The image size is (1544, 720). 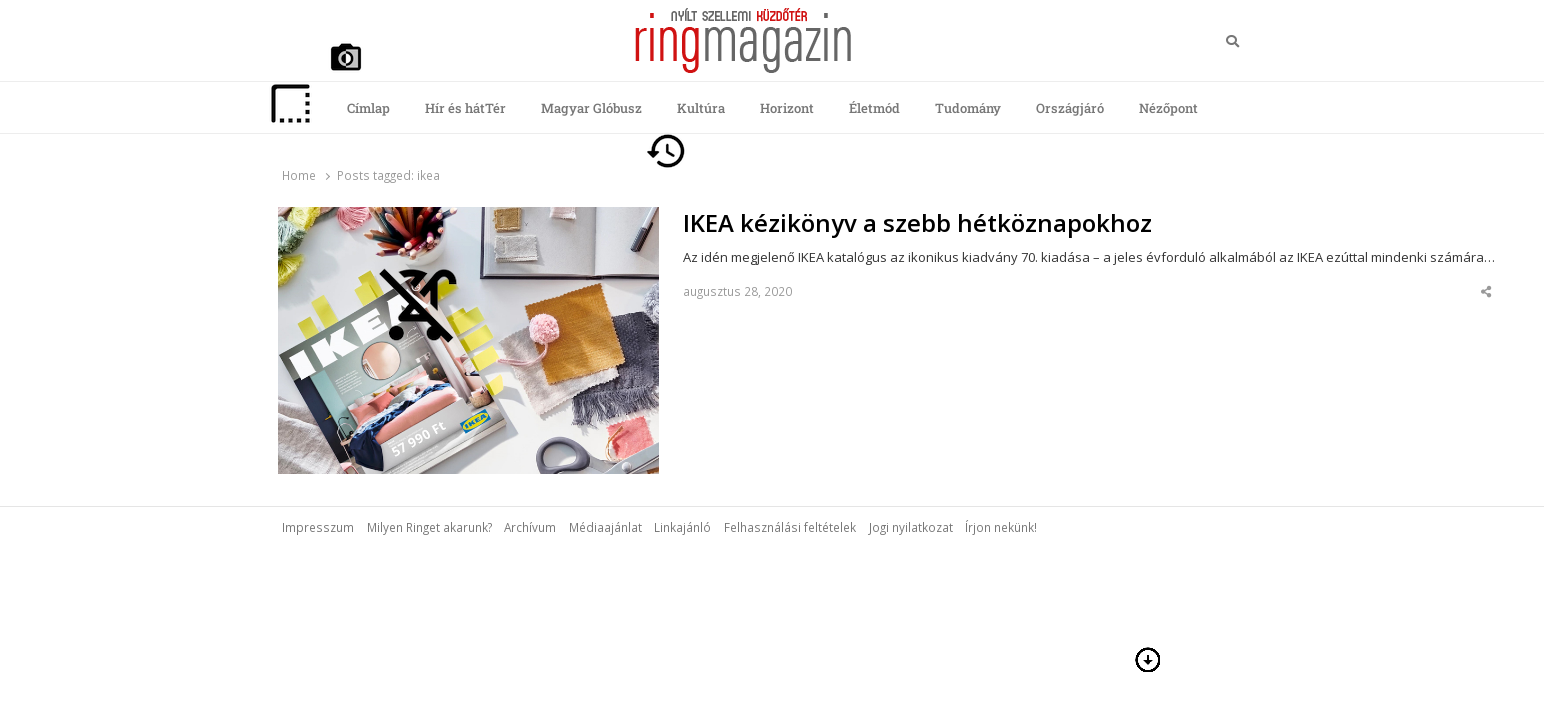 I want to click on apply black and white filter to photo, so click(x=346, y=57).